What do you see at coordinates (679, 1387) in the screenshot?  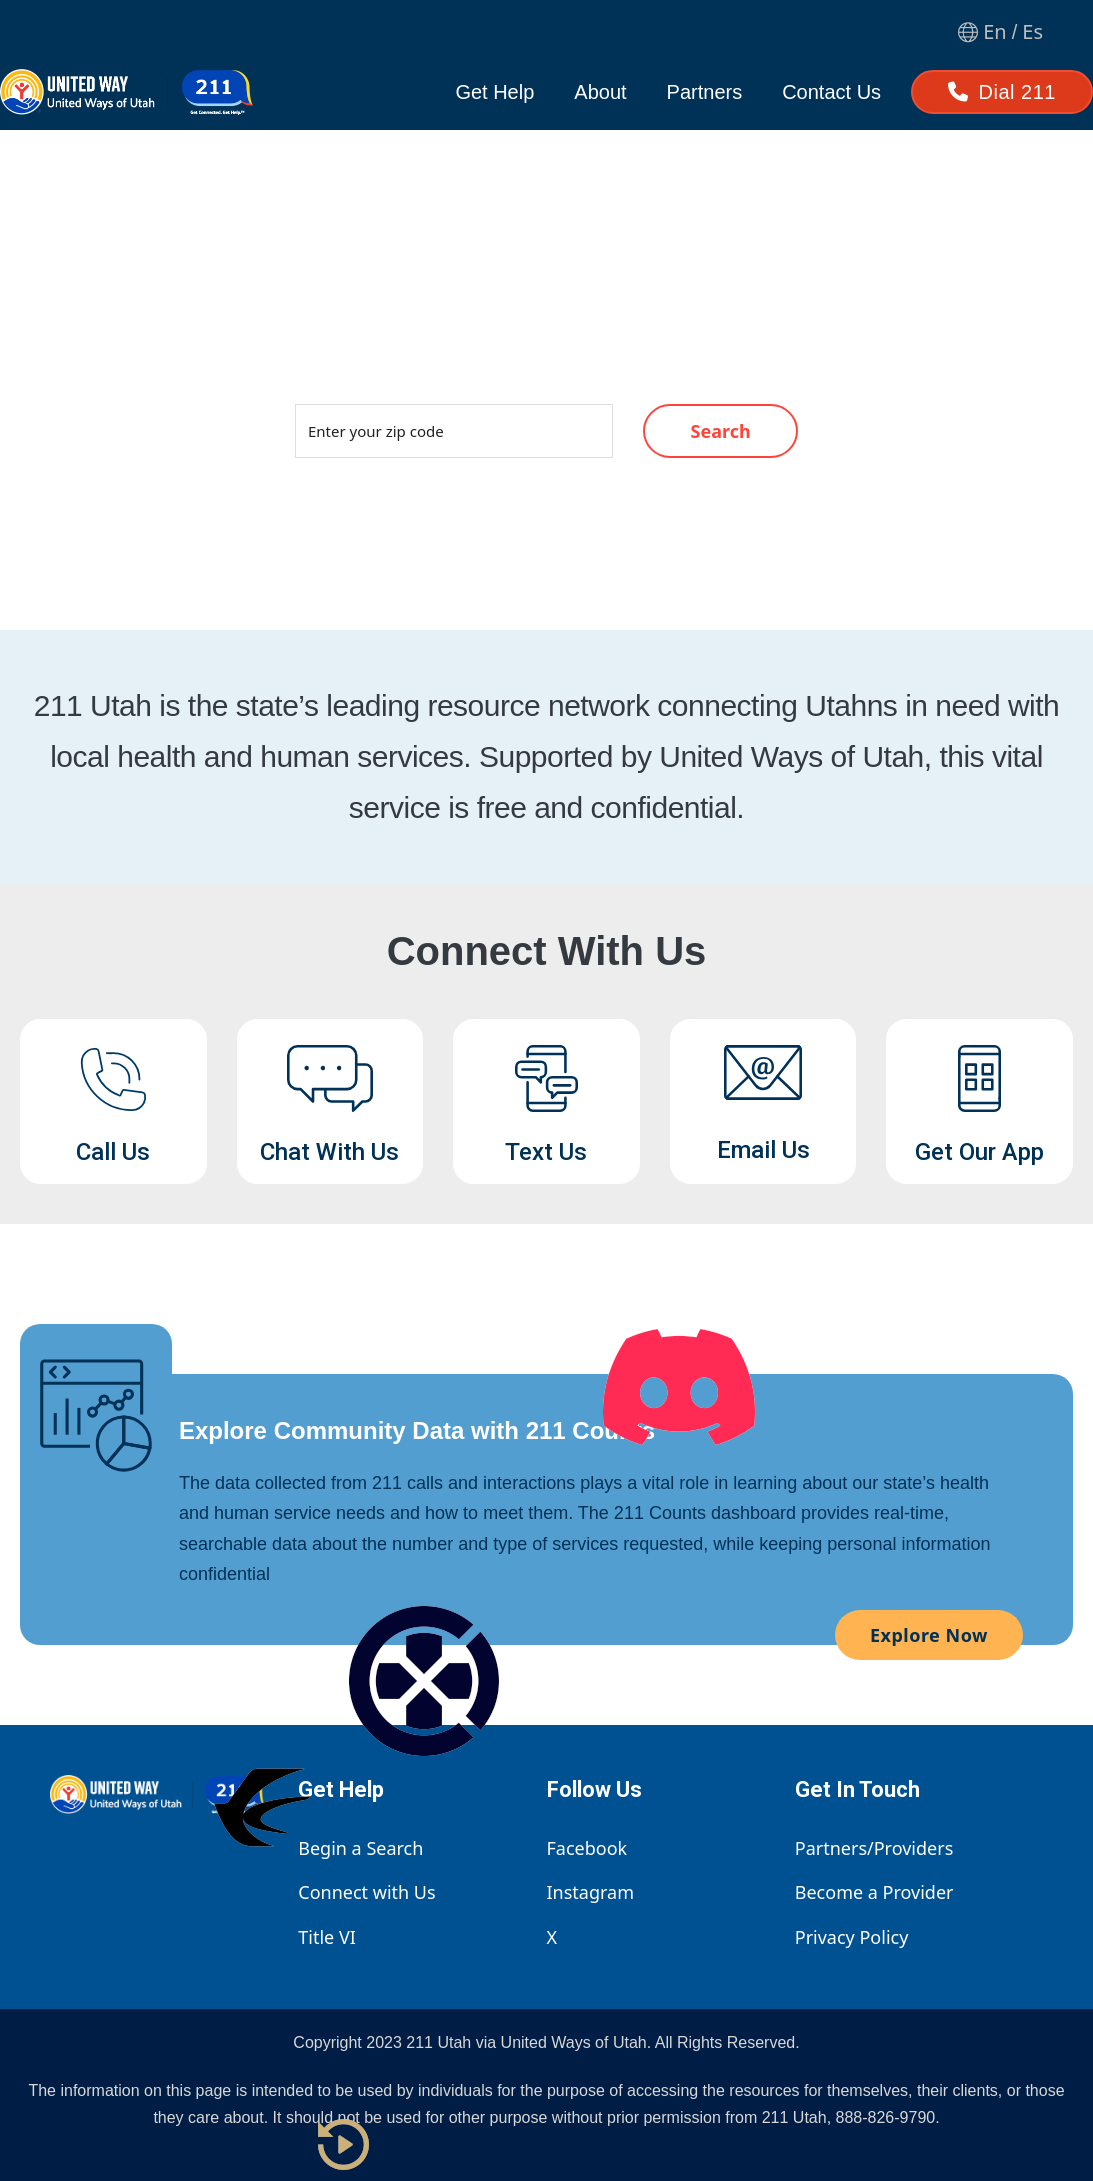 I see `open Discord app` at bounding box center [679, 1387].